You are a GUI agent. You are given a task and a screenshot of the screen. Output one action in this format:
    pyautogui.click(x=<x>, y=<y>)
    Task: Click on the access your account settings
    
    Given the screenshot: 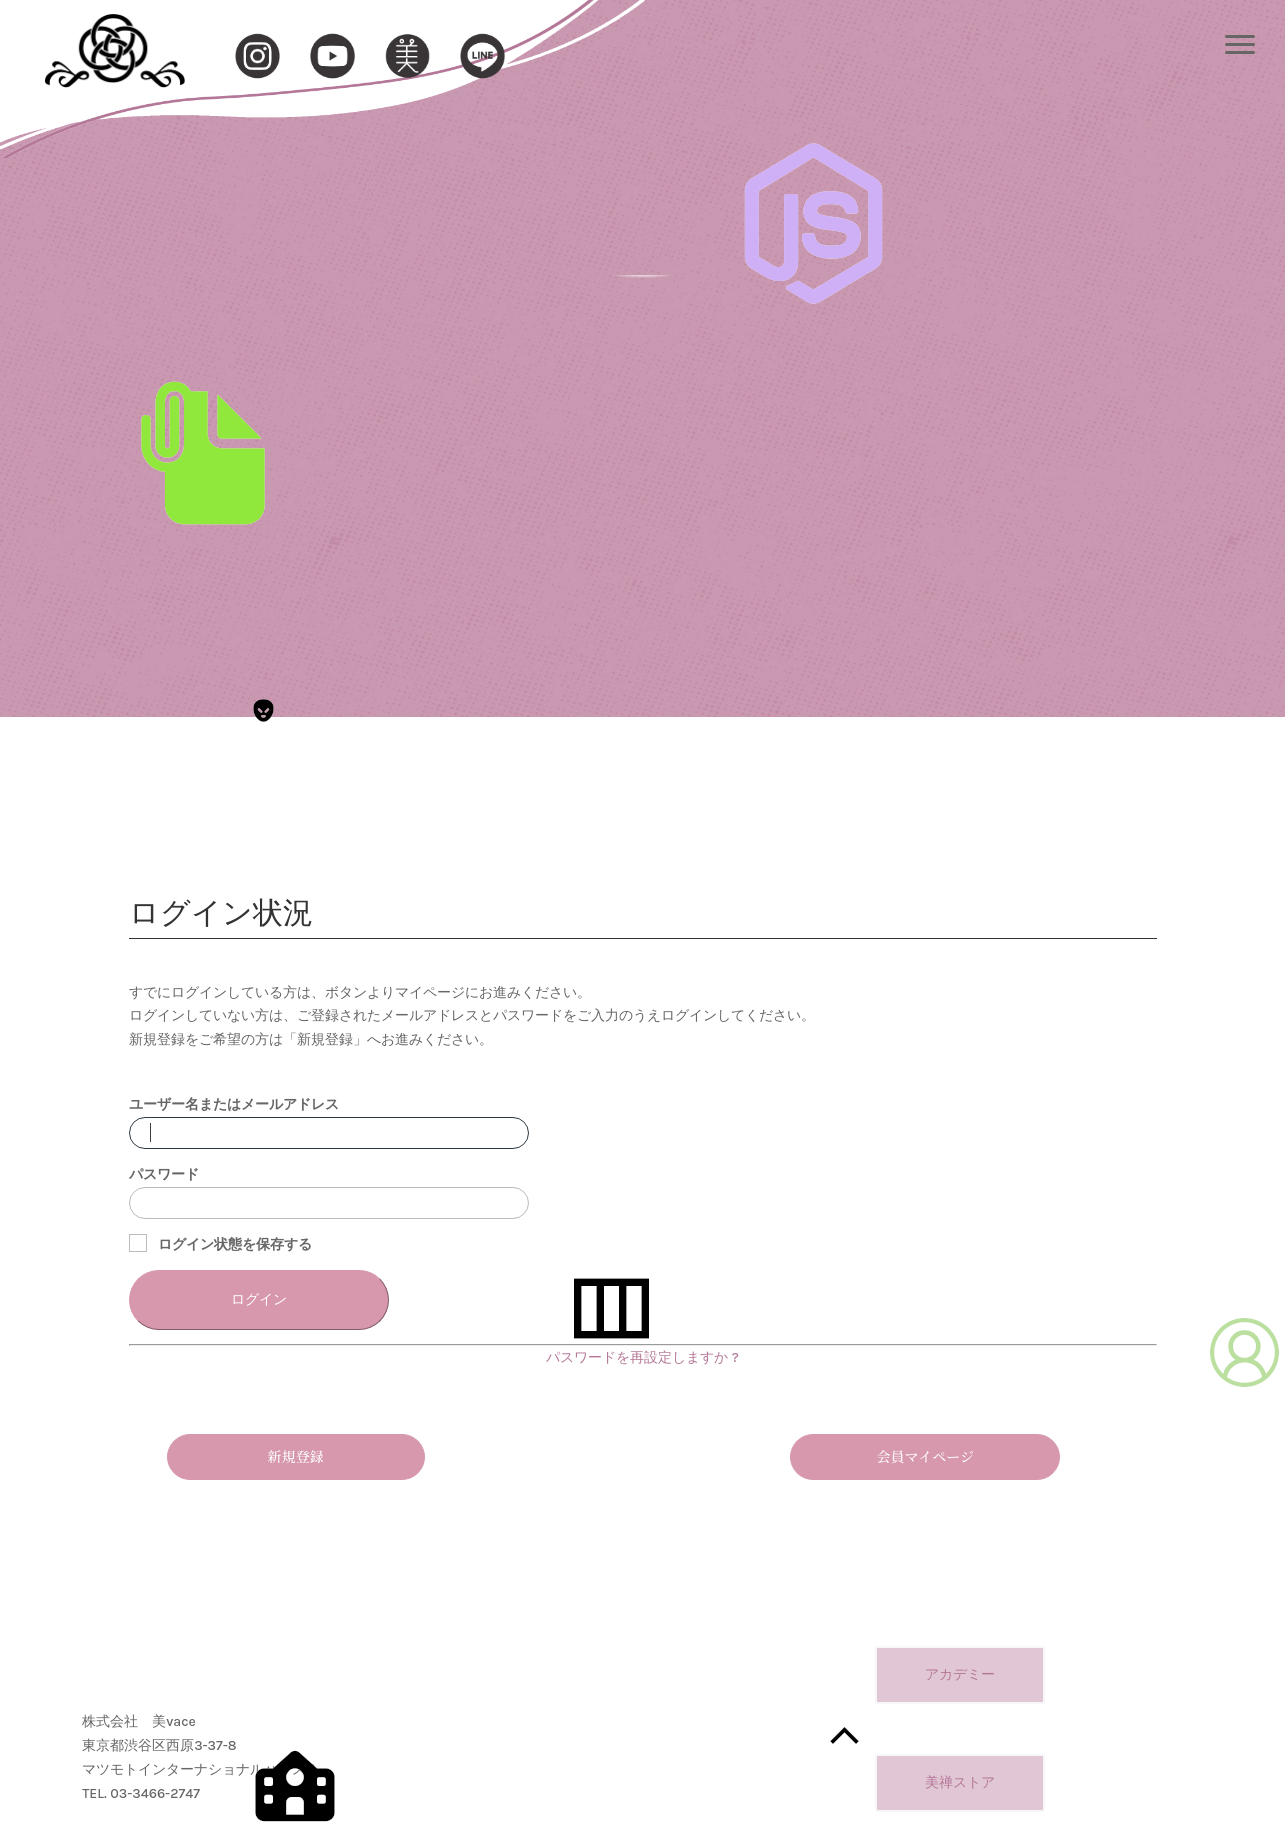 What is the action you would take?
    pyautogui.click(x=1244, y=1352)
    